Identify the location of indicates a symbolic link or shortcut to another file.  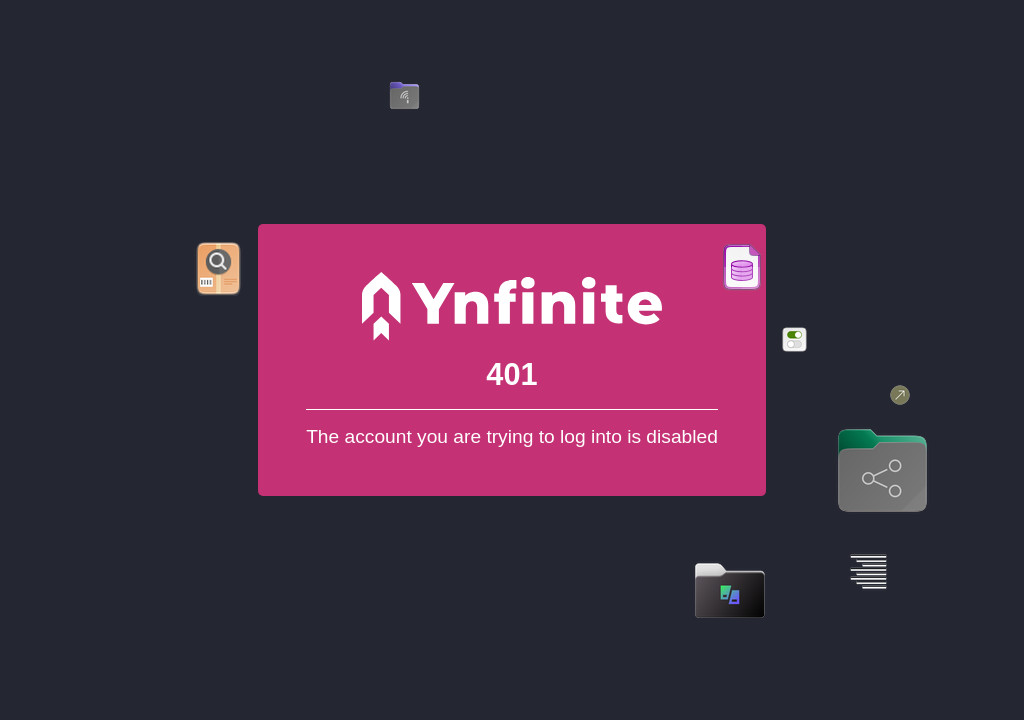
(900, 395).